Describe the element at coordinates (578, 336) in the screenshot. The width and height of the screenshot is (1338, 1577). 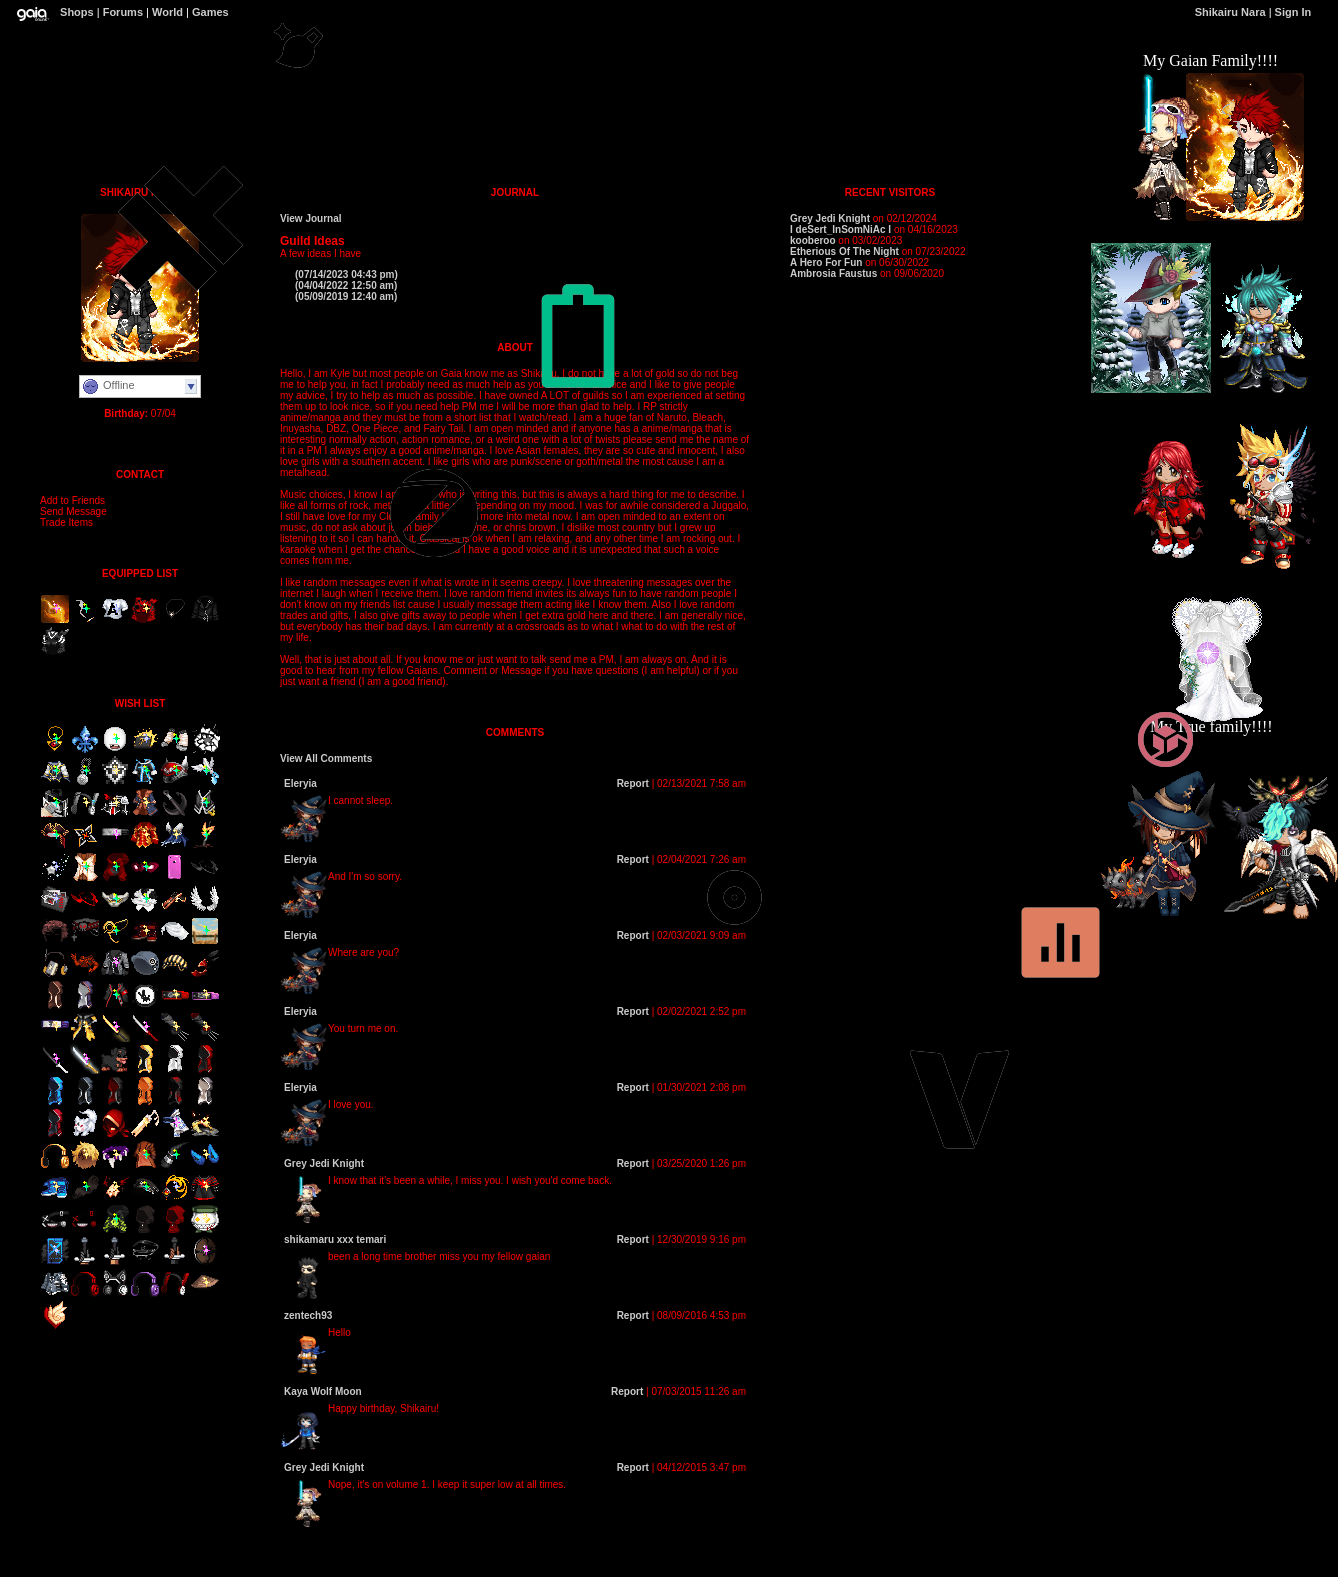
I see `indicates low battery level` at that location.